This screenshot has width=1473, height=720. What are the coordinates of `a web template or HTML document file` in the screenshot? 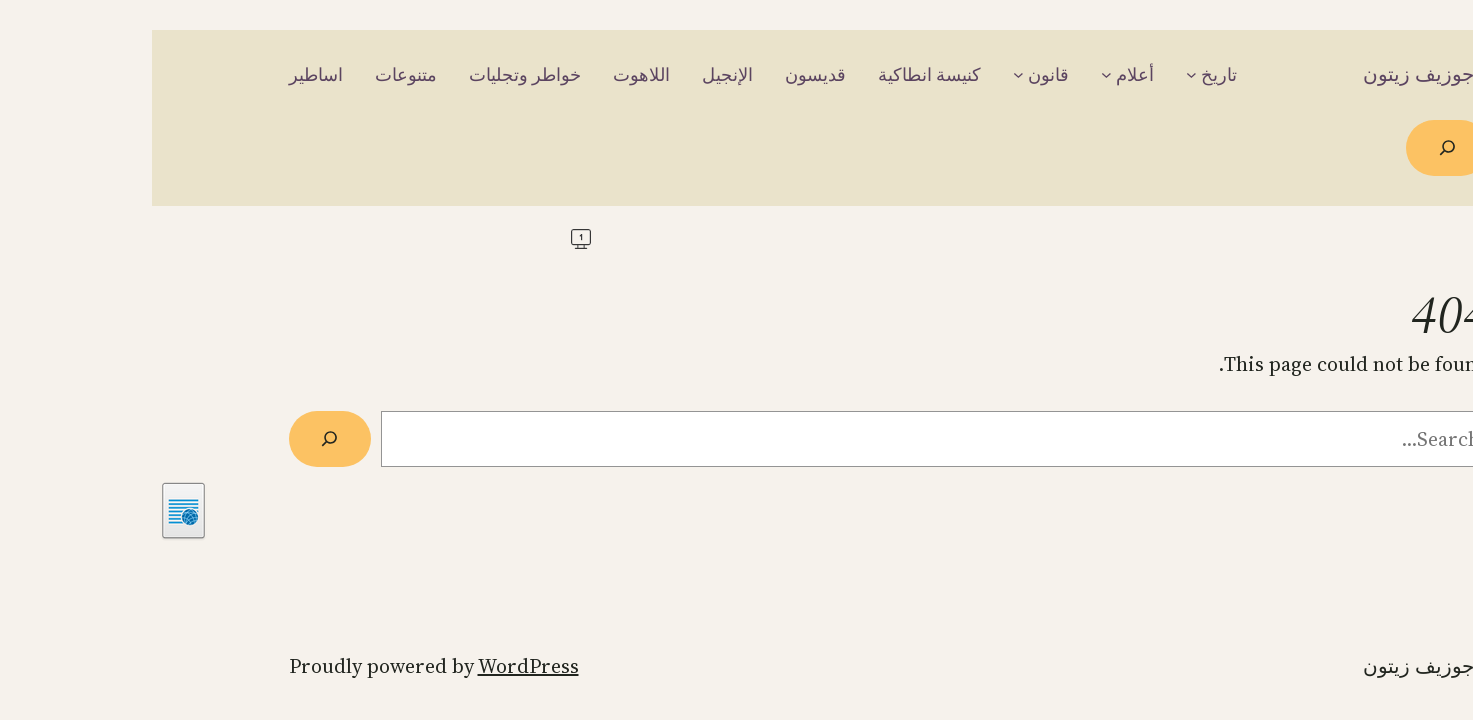 It's located at (183, 511).